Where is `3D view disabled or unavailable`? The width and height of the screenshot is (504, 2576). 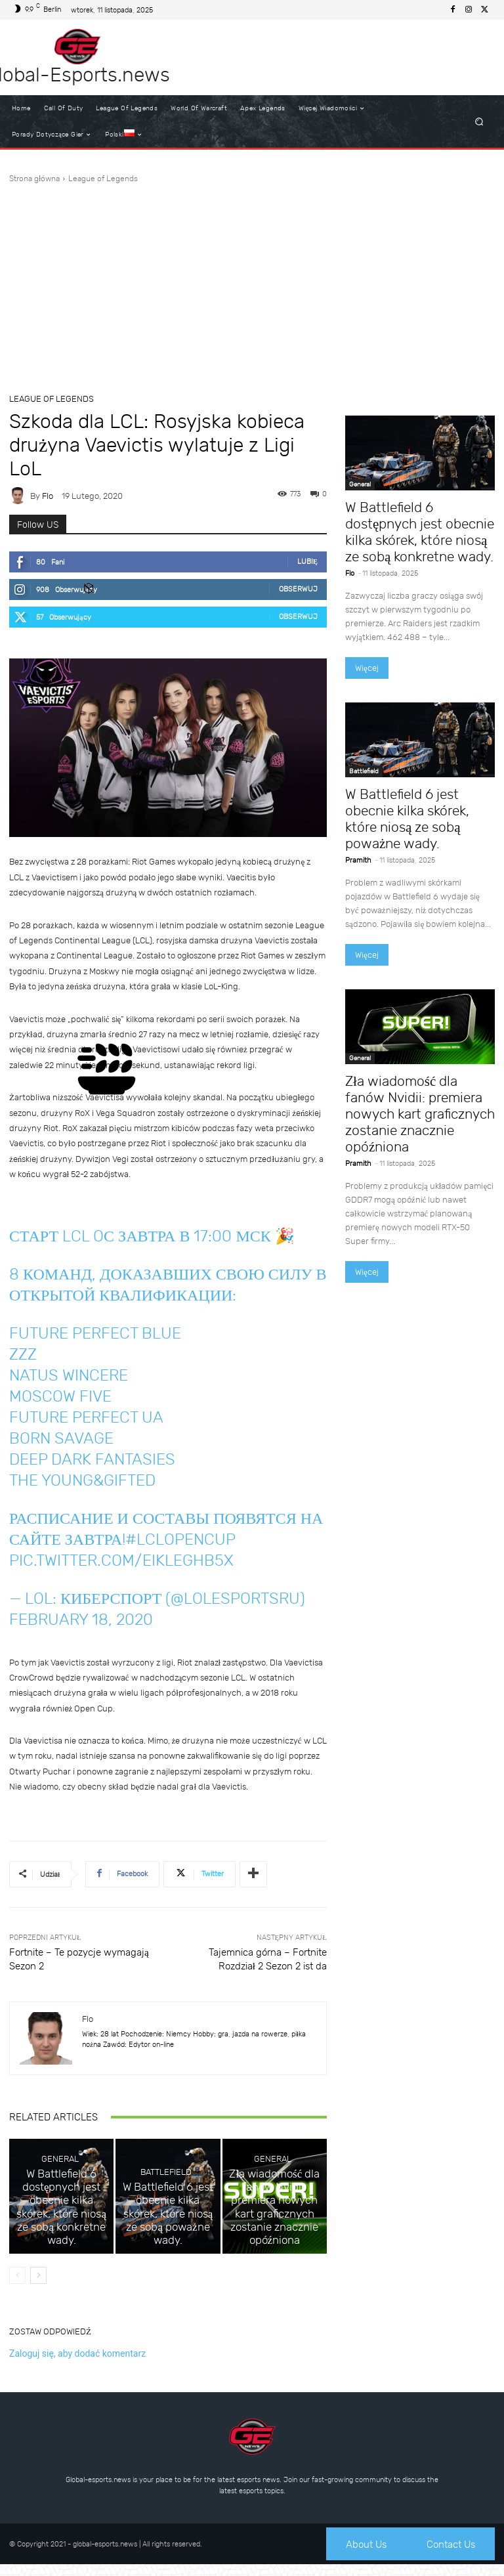
3D view disabled or unavailable is located at coordinates (89, 588).